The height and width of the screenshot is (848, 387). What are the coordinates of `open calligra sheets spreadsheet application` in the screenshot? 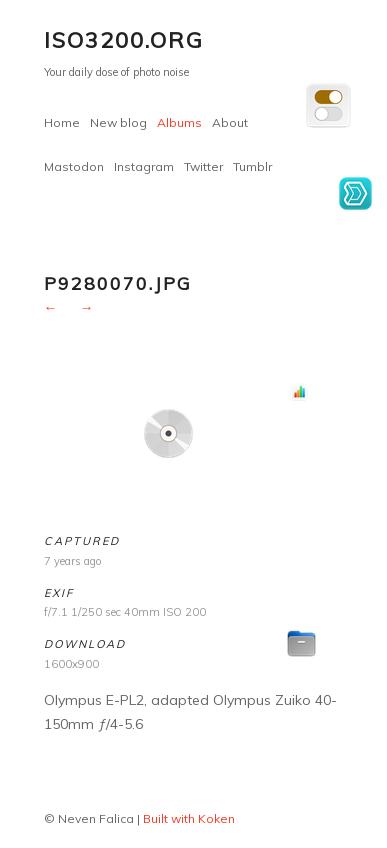 It's located at (299, 392).